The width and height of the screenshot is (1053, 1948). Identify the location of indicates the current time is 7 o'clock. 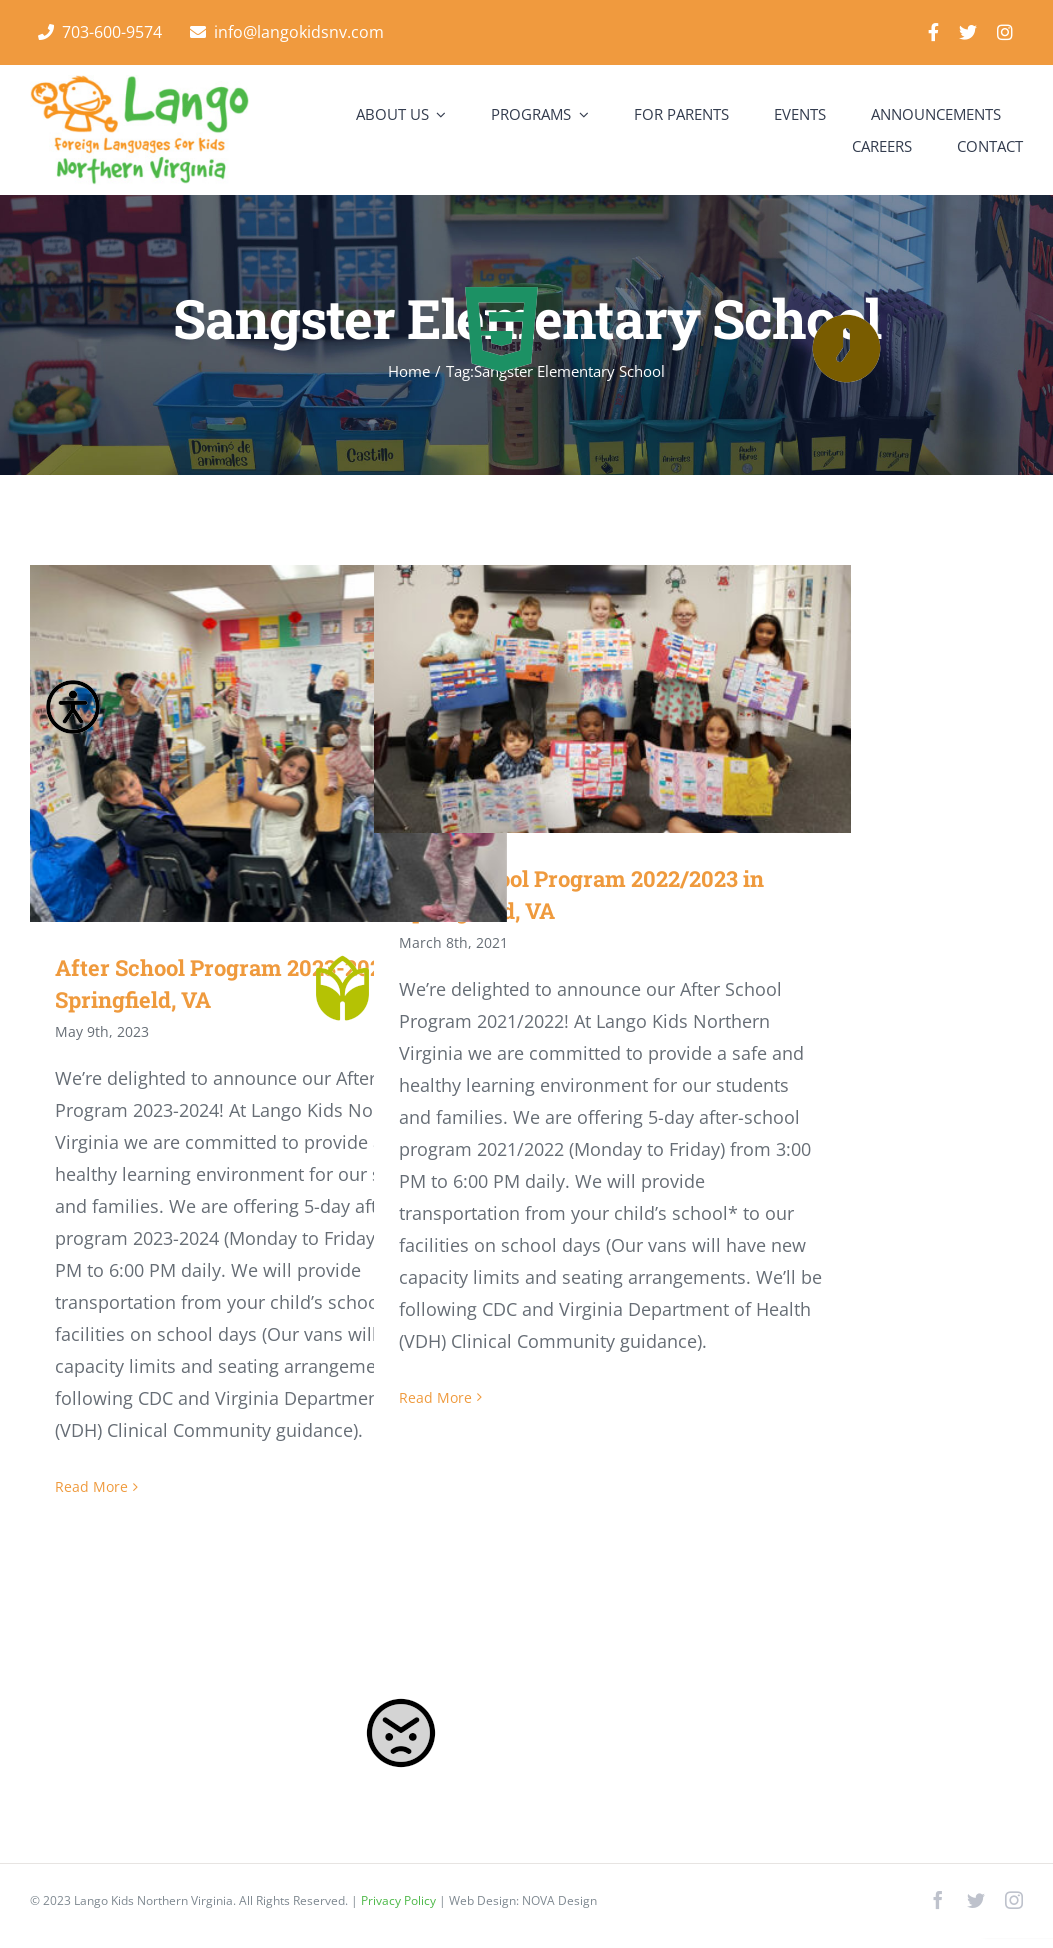
(846, 348).